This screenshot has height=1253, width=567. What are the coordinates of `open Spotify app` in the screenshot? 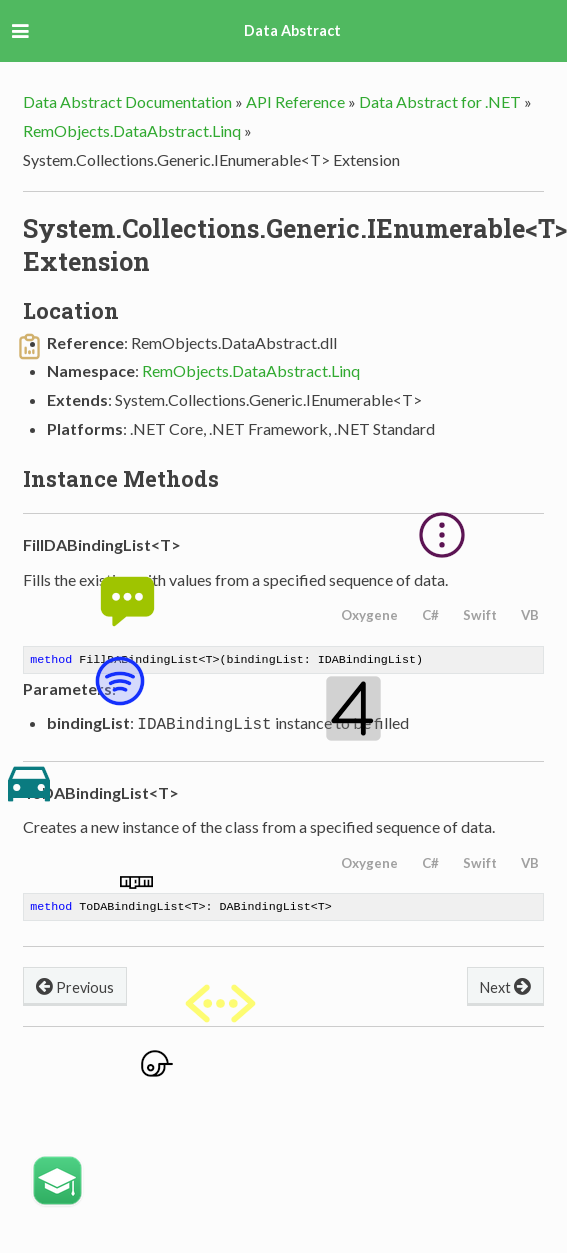 It's located at (120, 681).